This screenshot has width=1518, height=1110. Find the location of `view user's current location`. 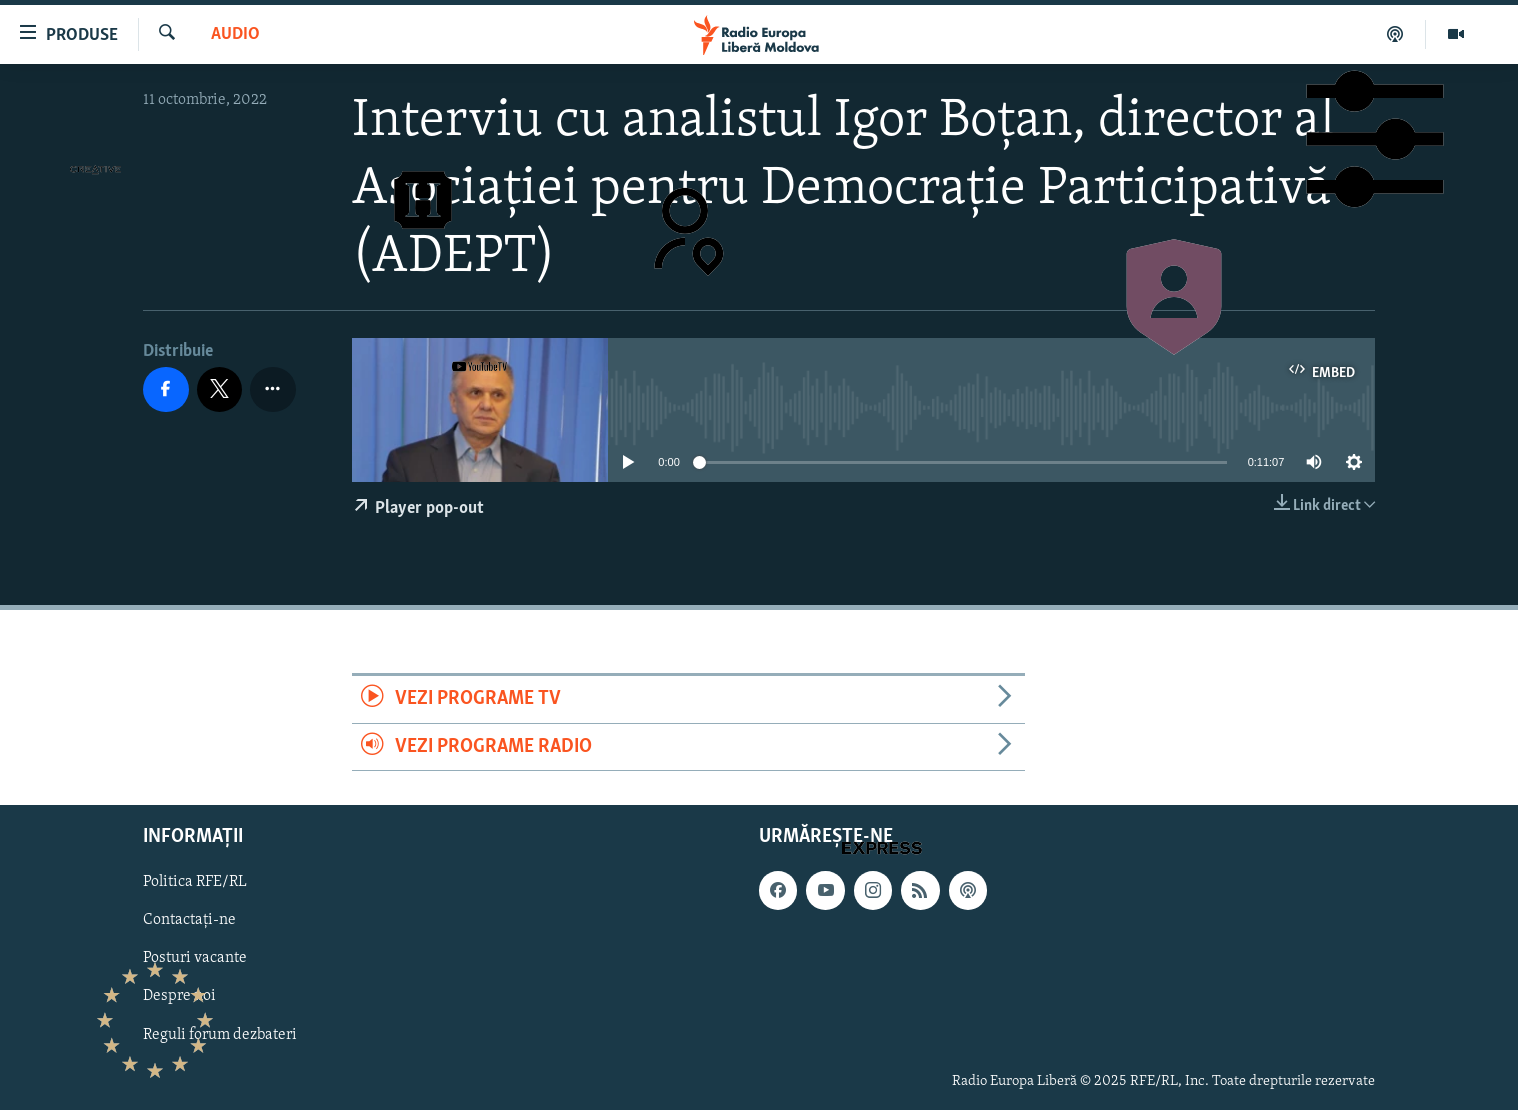

view user's current location is located at coordinates (685, 230).